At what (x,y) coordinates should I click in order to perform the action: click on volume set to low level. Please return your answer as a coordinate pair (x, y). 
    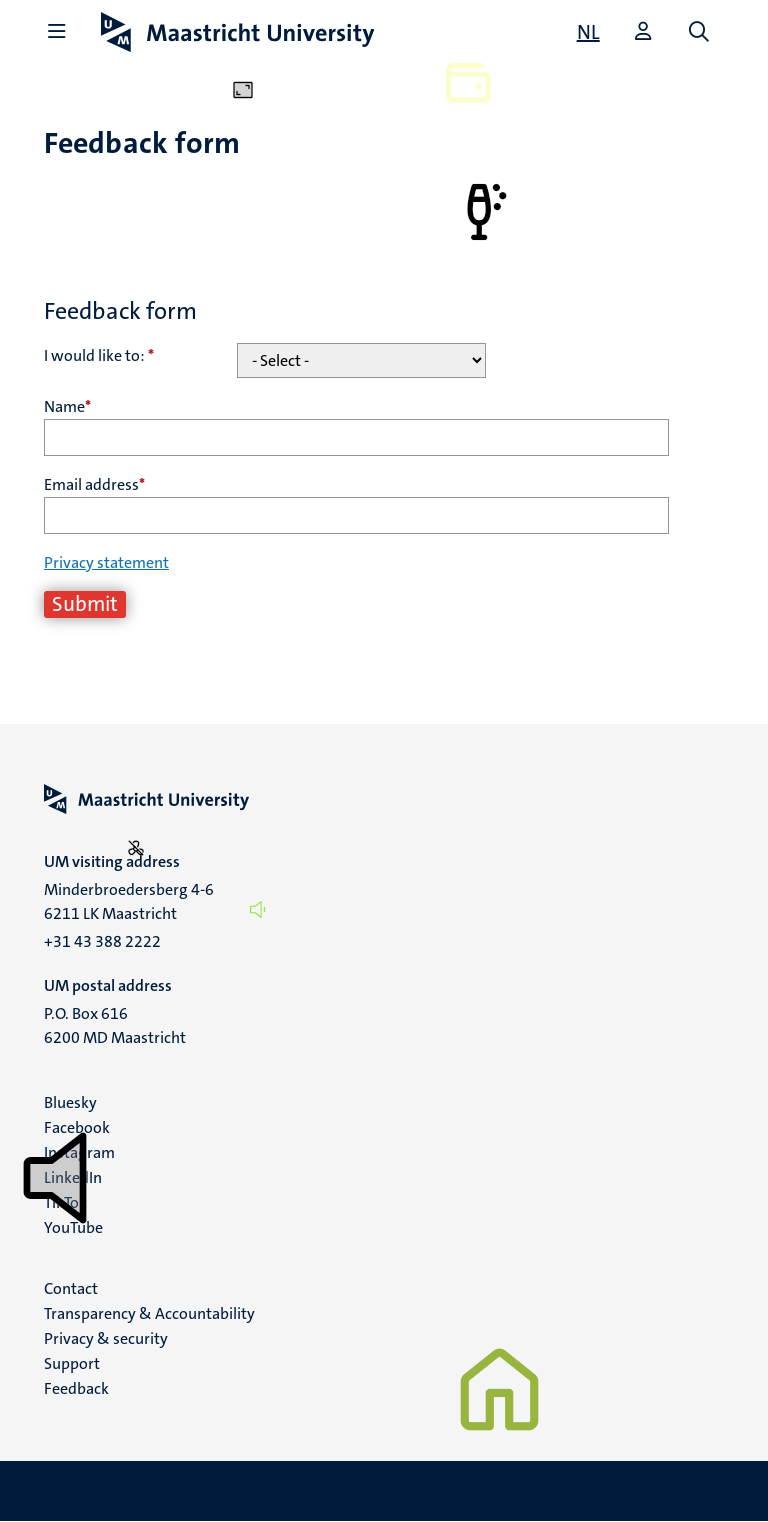
    Looking at the image, I should click on (258, 909).